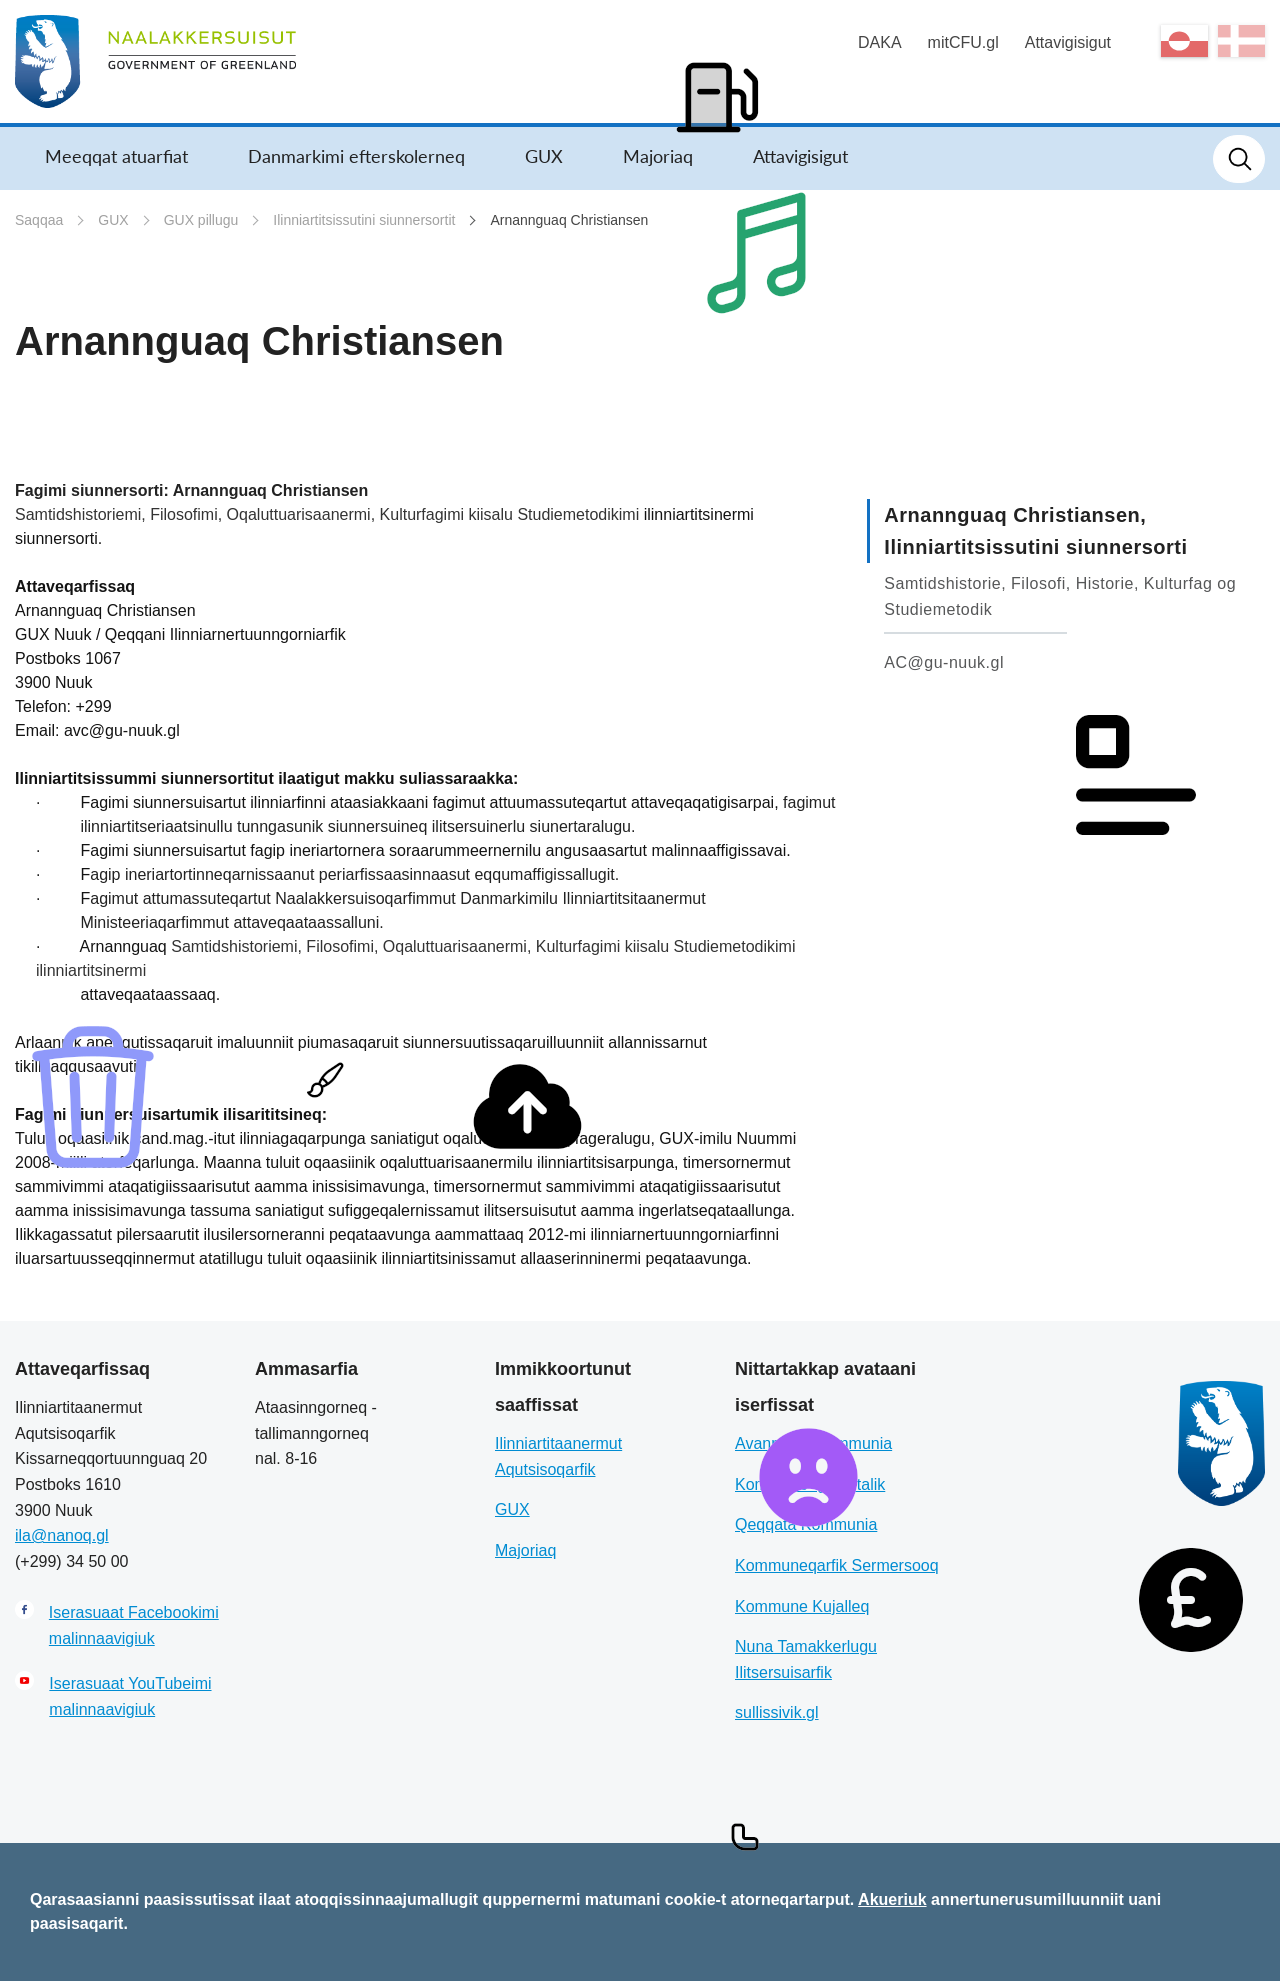 The image size is (1280, 1981). I want to click on add a caption to an image or media, so click(1136, 775).